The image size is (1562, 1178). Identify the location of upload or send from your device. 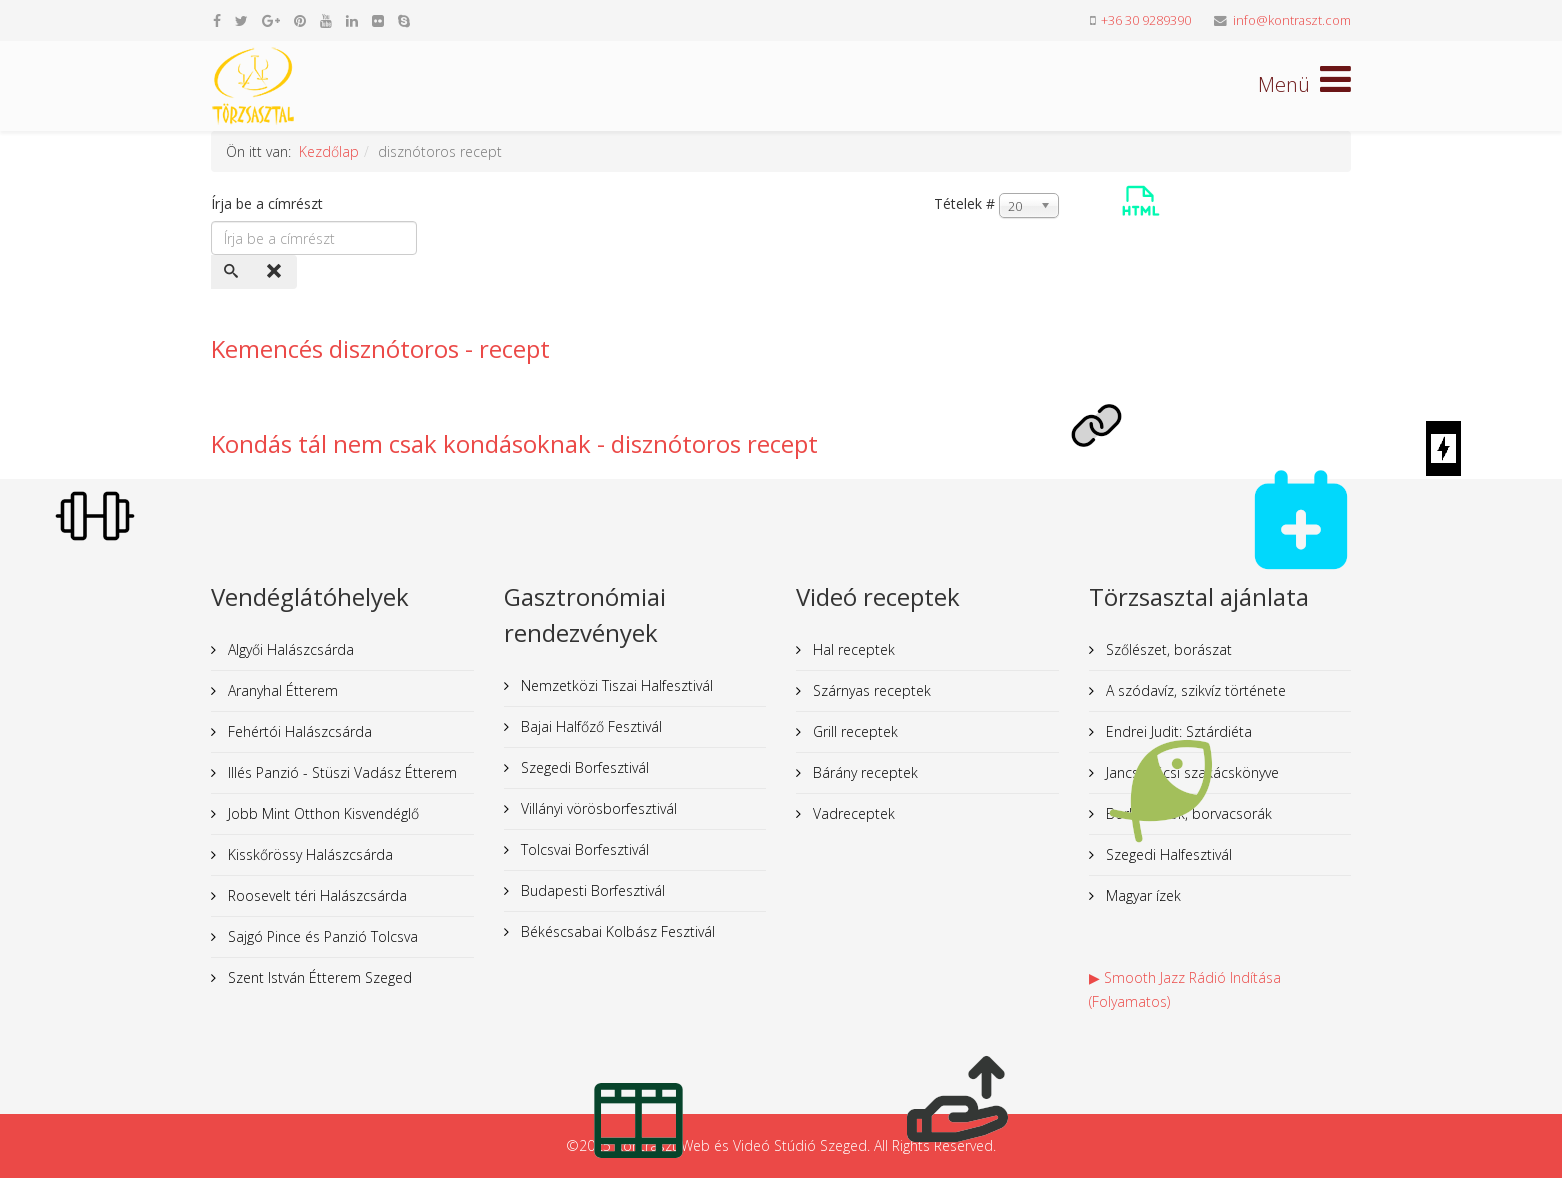
(960, 1104).